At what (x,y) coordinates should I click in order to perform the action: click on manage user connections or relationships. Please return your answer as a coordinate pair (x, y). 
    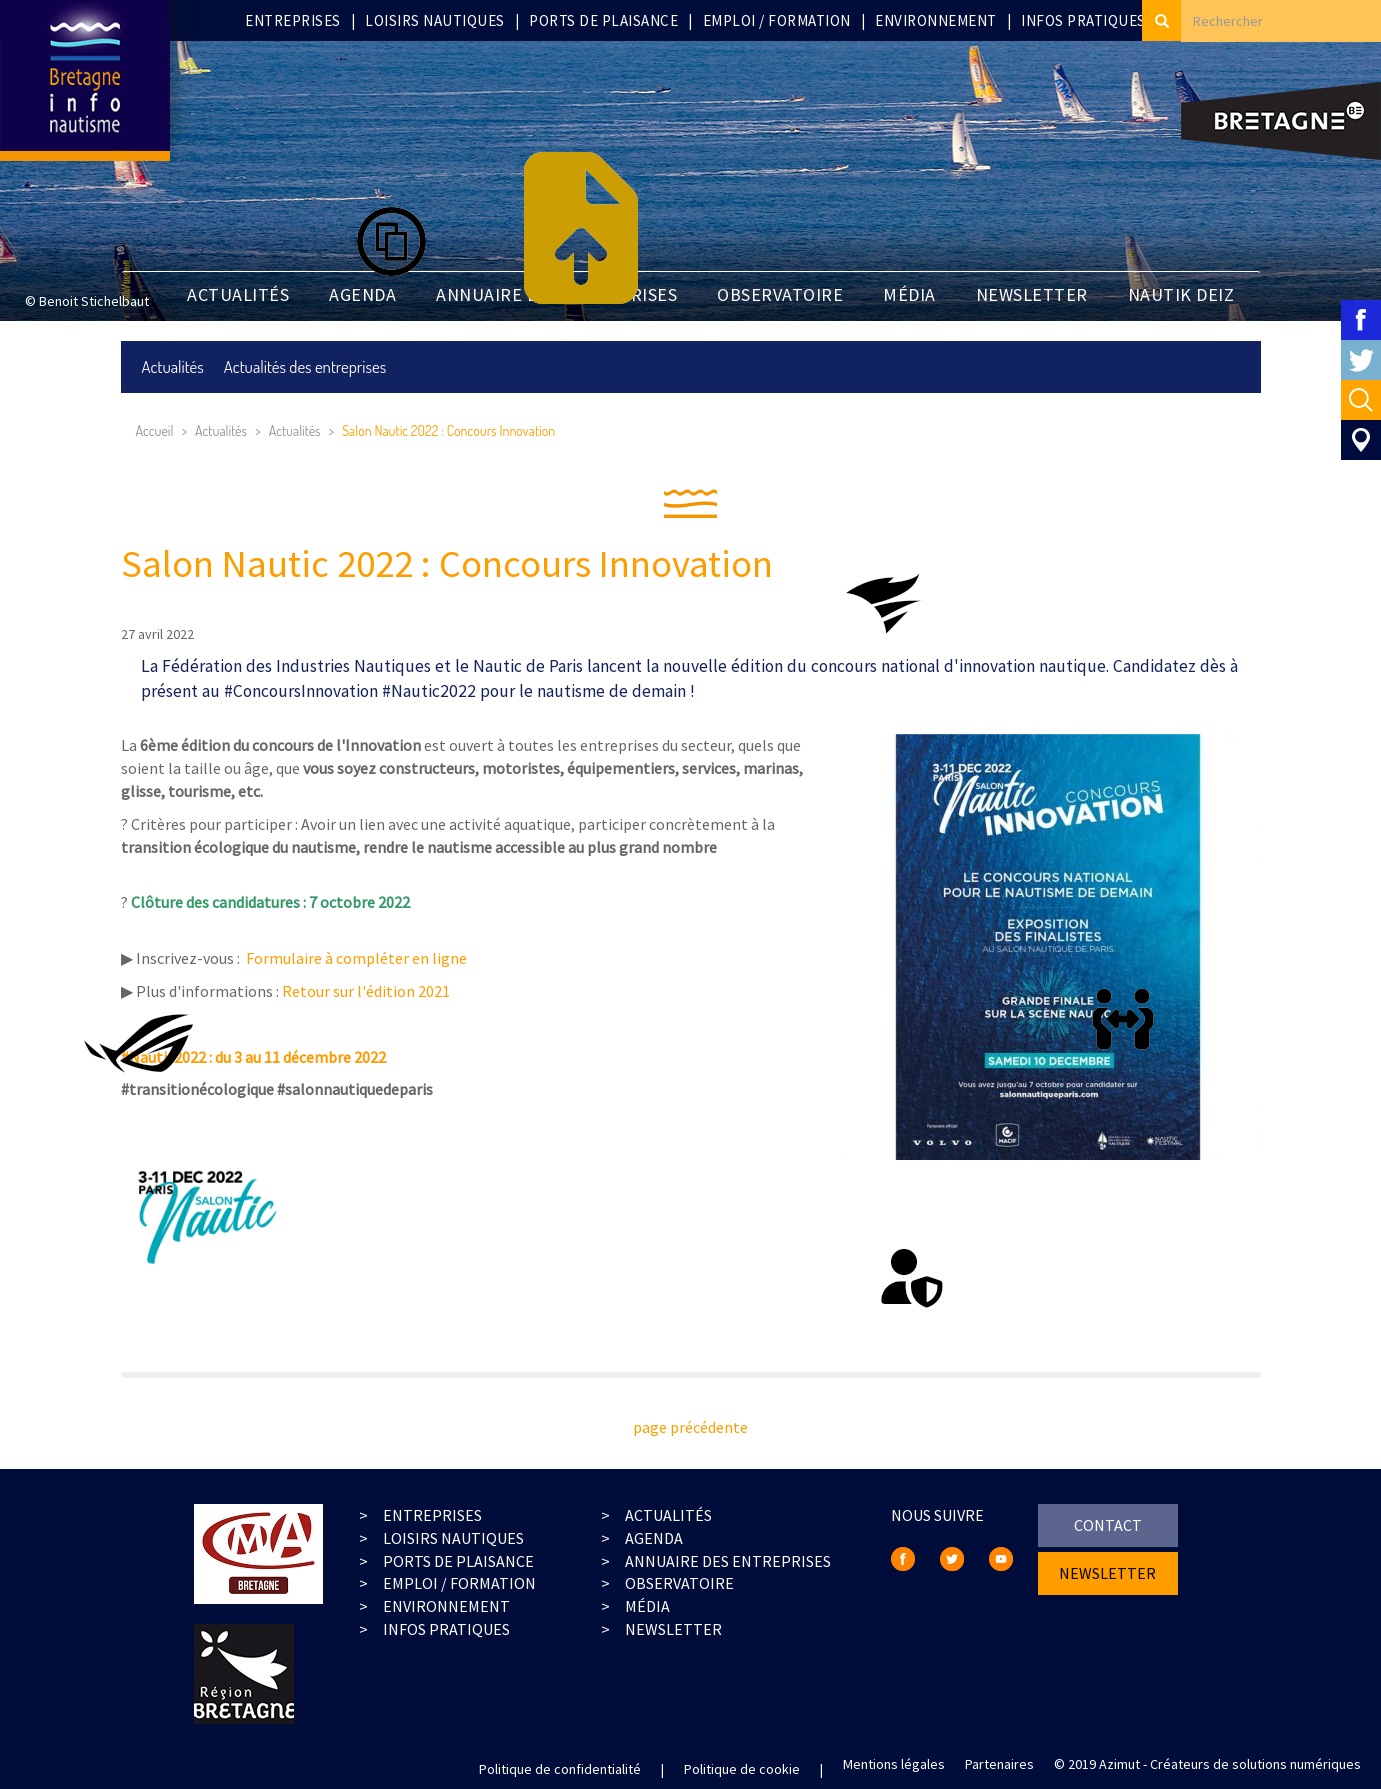
    Looking at the image, I should click on (1123, 1019).